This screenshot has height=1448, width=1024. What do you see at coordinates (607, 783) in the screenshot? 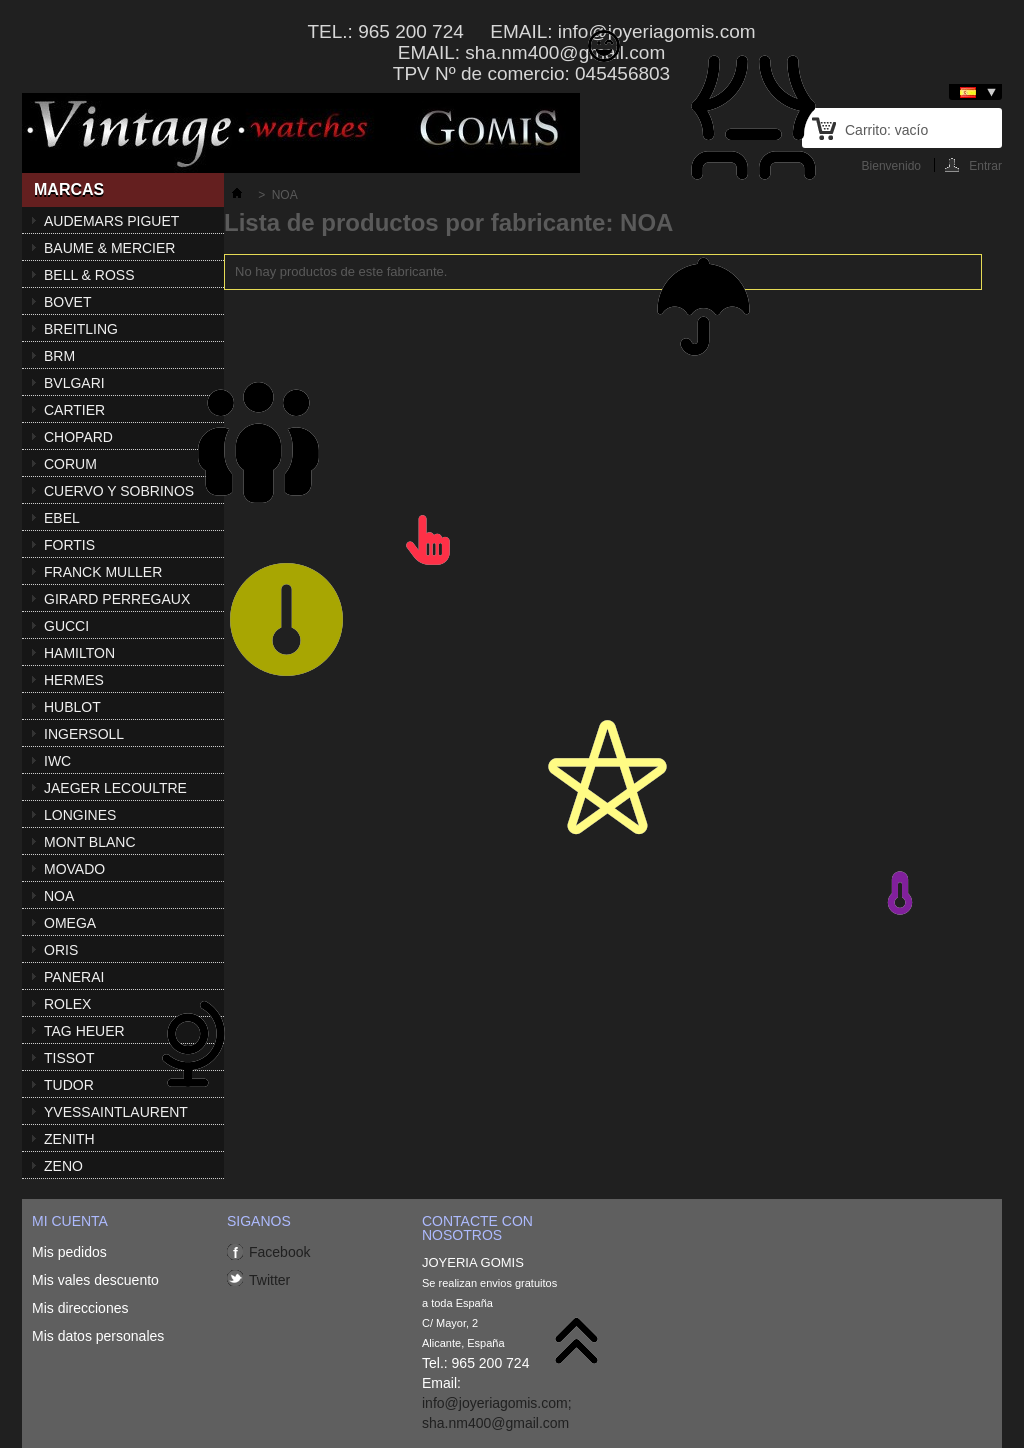
I see `select or apply a pentagram symbol` at bounding box center [607, 783].